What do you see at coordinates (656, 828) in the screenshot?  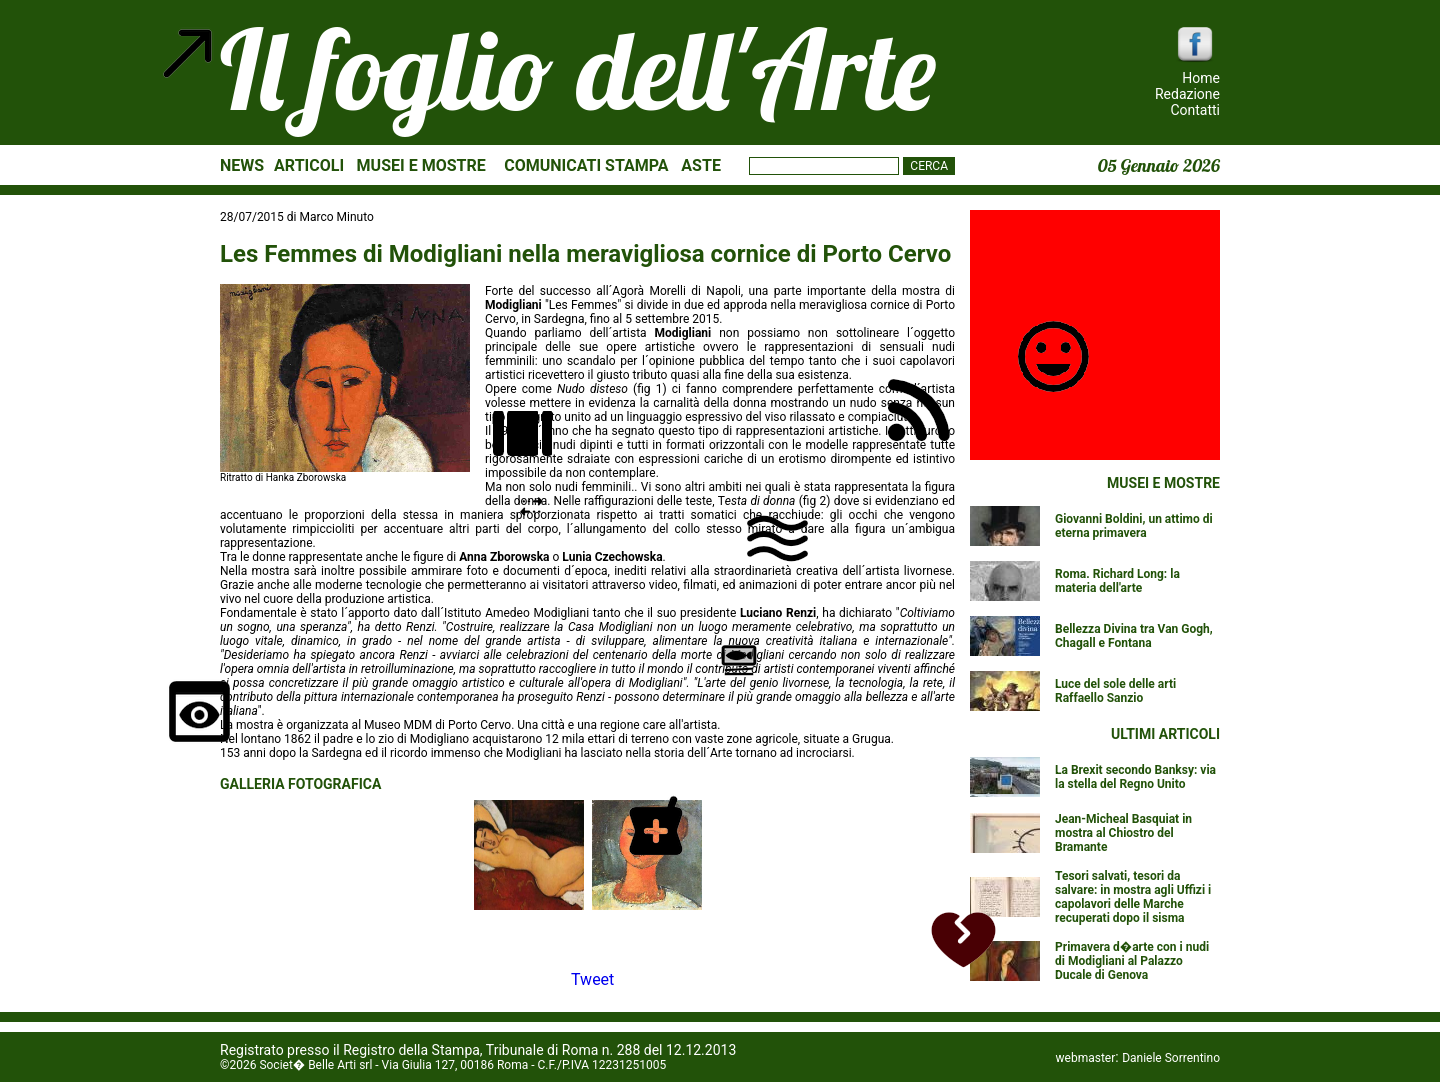 I see `find nearby pharmacies` at bounding box center [656, 828].